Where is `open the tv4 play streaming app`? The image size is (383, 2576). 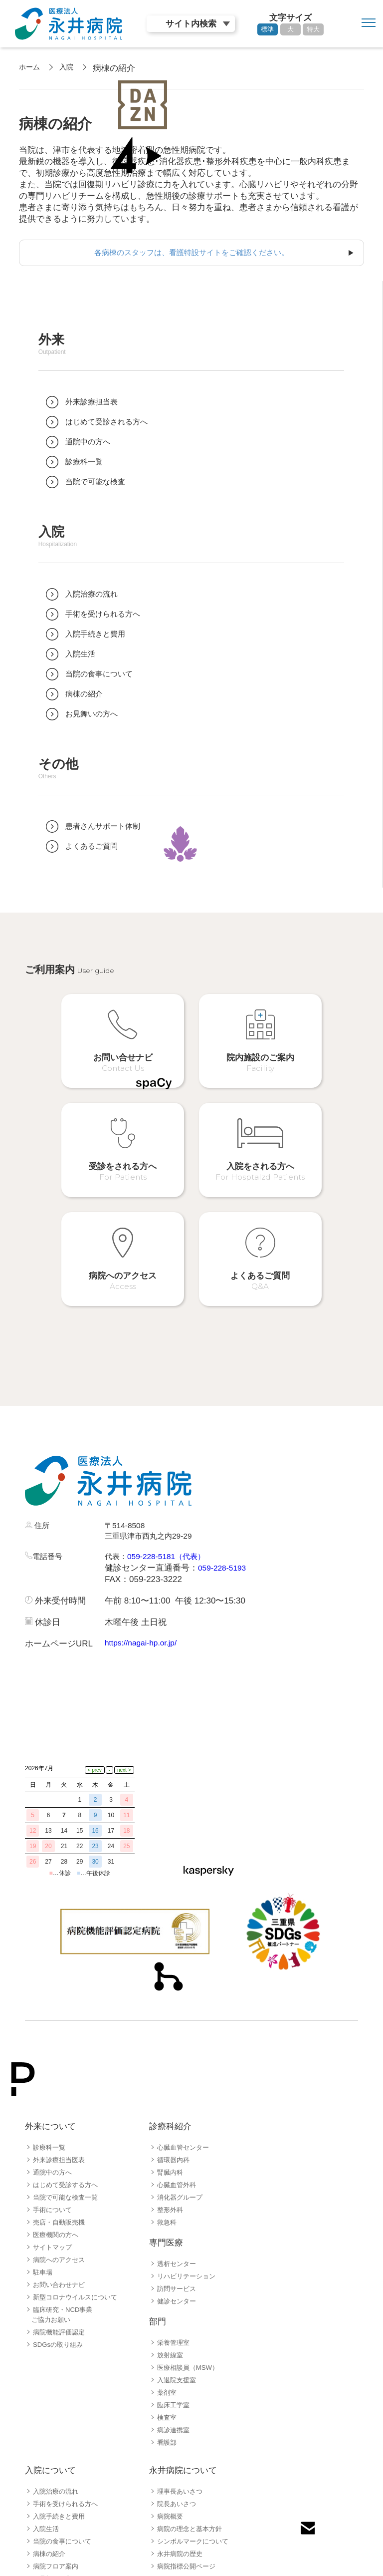 open the tv4 play streaming app is located at coordinates (136, 155).